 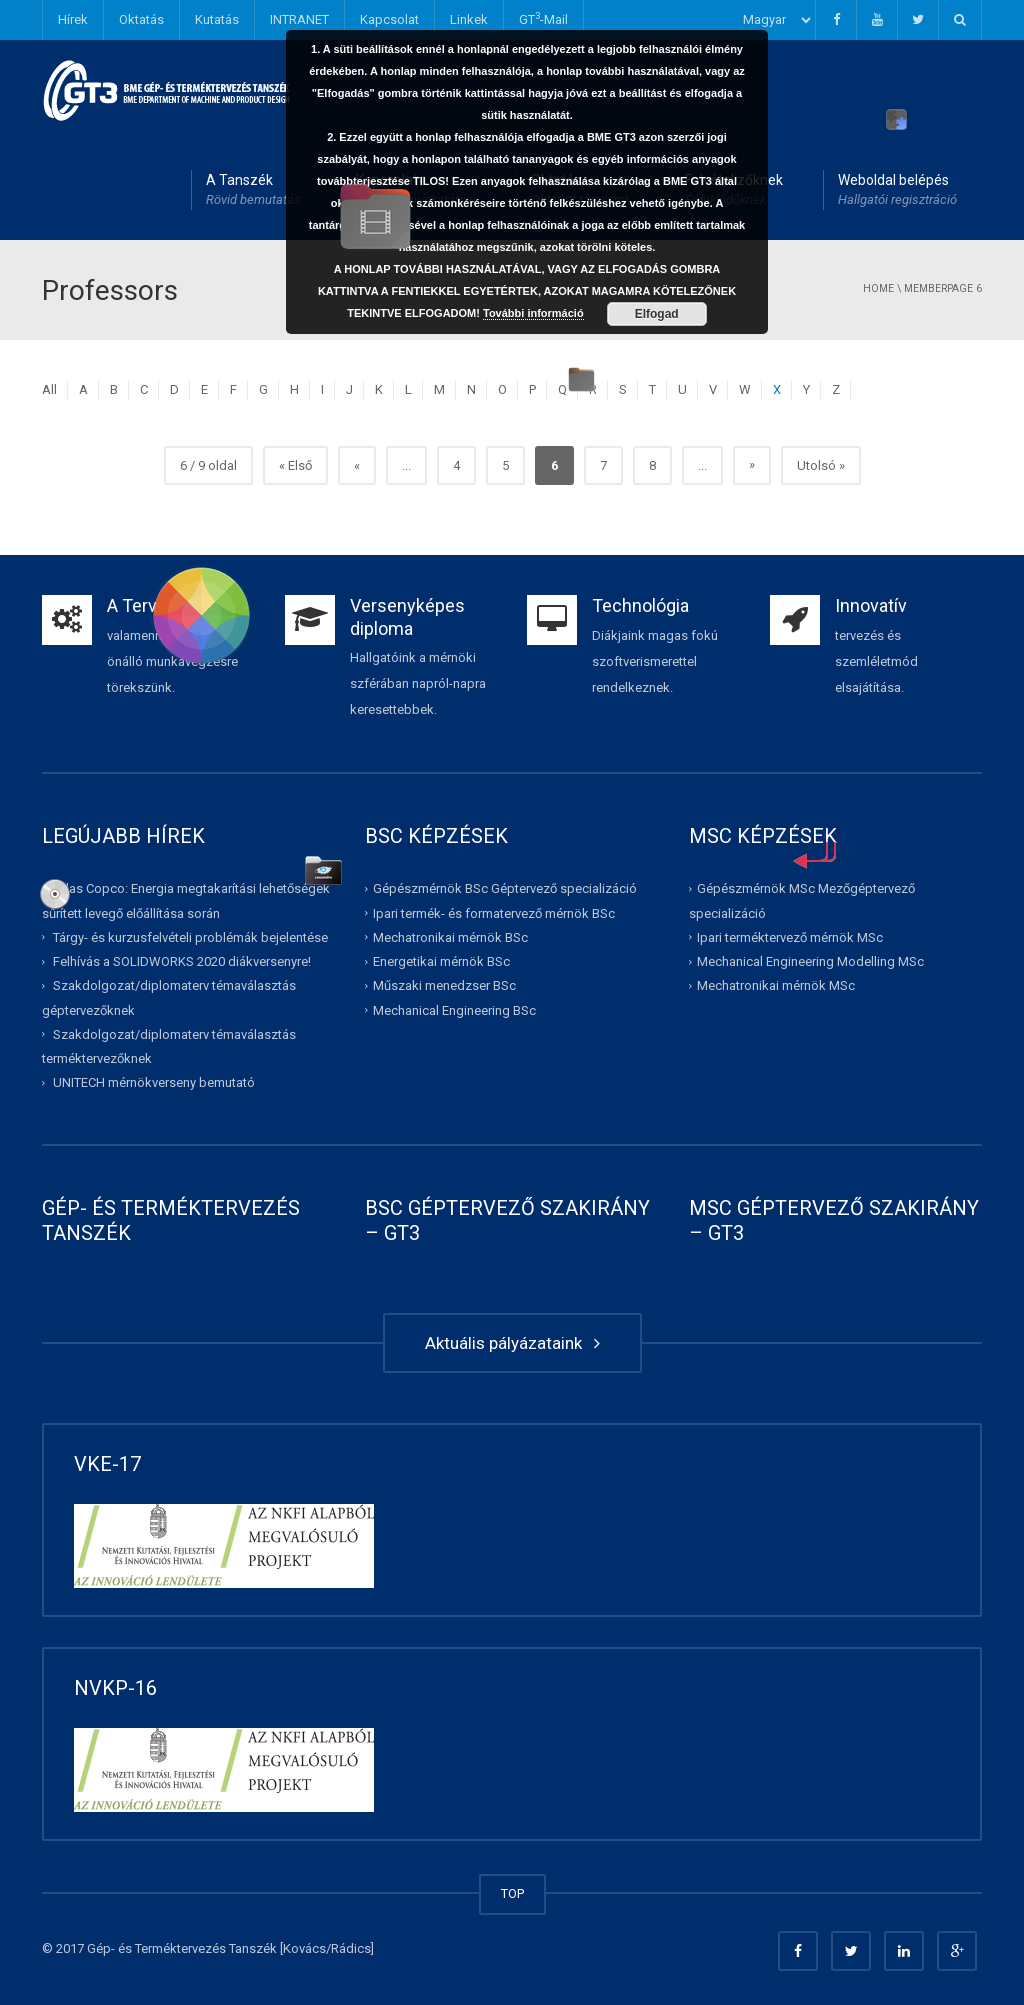 What do you see at coordinates (581, 379) in the screenshot?
I see `open file folder` at bounding box center [581, 379].